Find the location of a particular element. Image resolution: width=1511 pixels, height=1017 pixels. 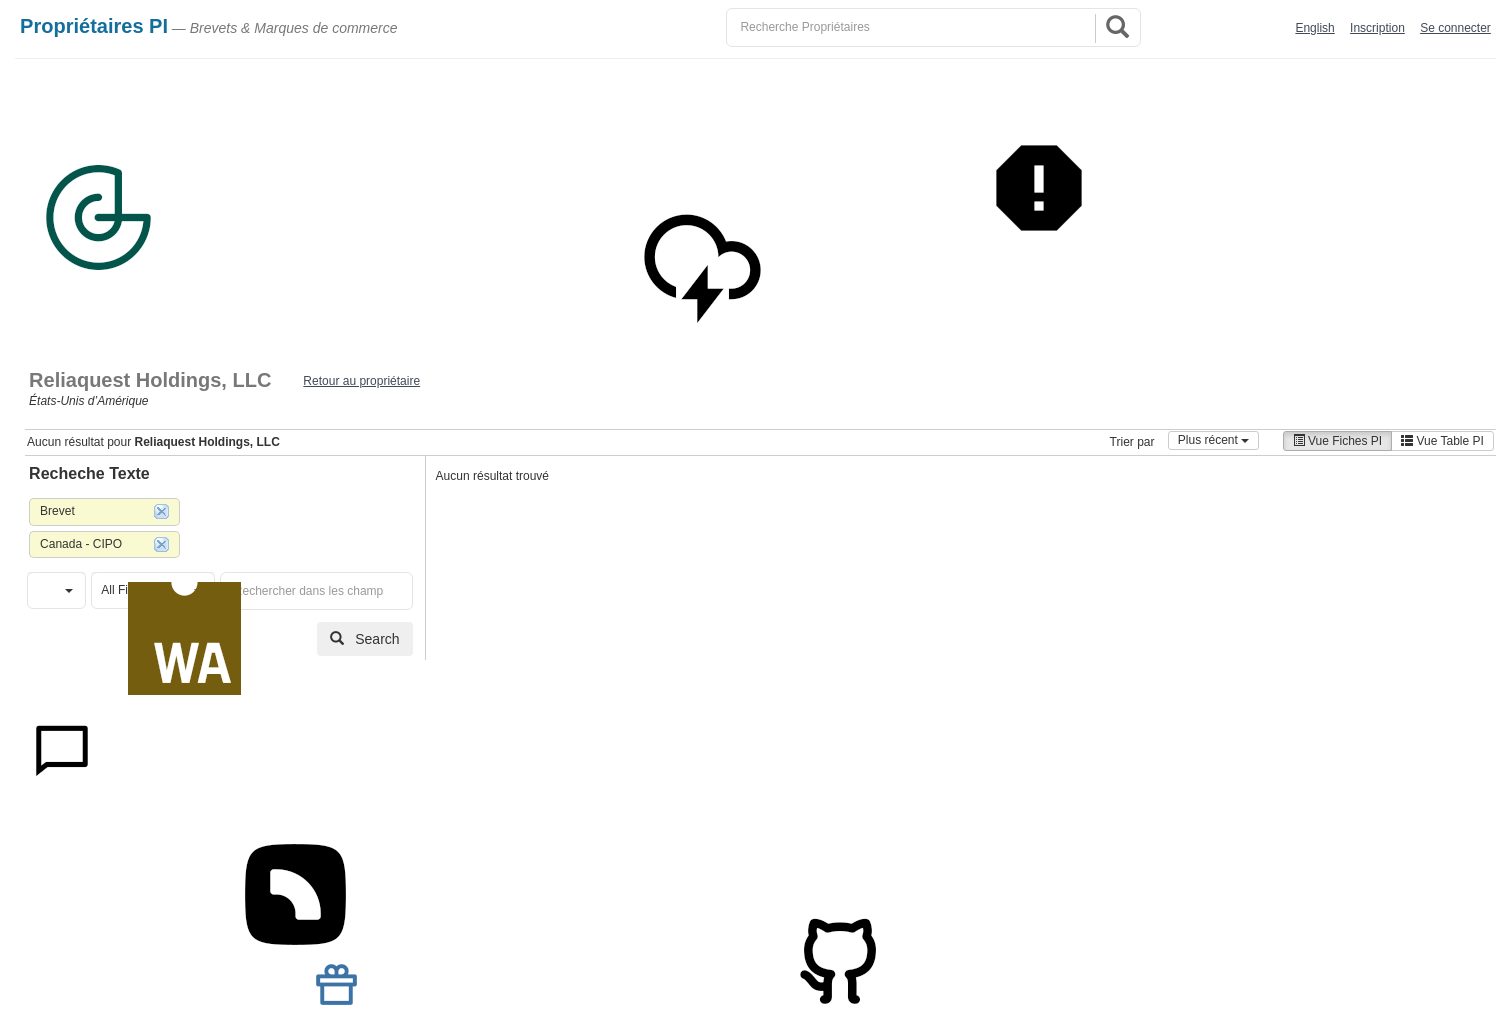

visit the Game Developer website is located at coordinates (98, 217).